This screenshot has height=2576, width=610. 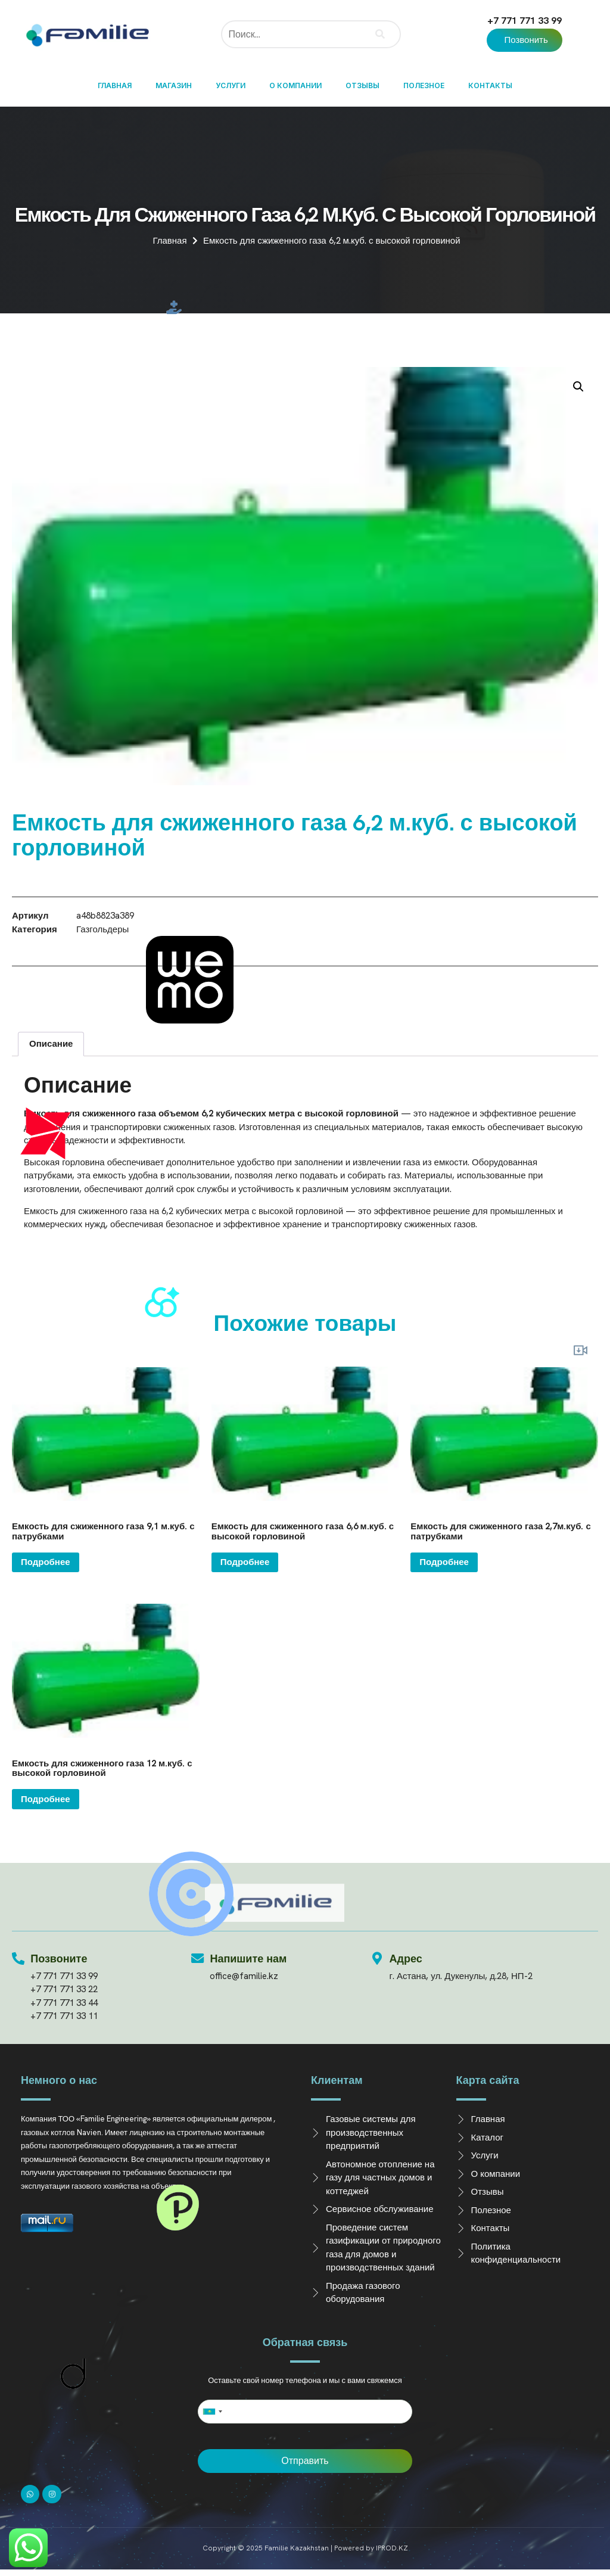 I want to click on MODX content management system logo, so click(x=45, y=1133).